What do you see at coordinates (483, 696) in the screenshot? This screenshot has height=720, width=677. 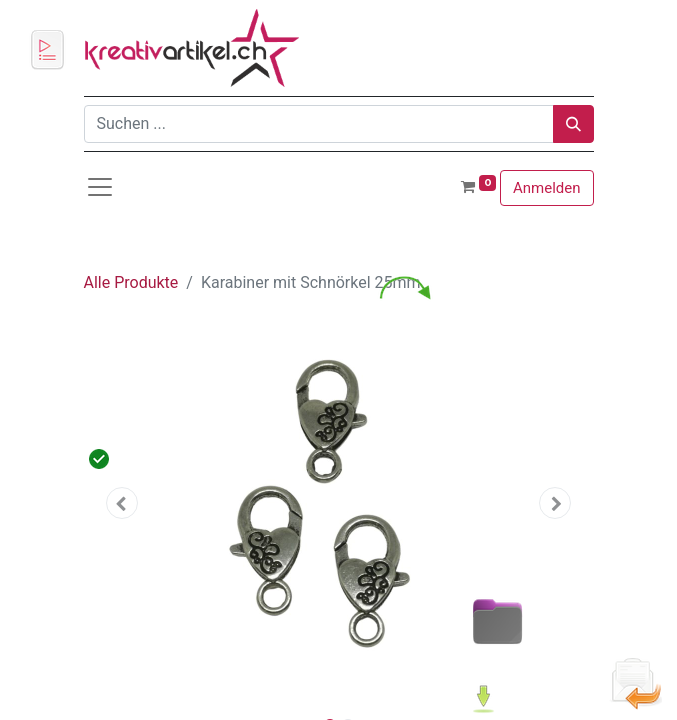 I see `save the current document` at bounding box center [483, 696].